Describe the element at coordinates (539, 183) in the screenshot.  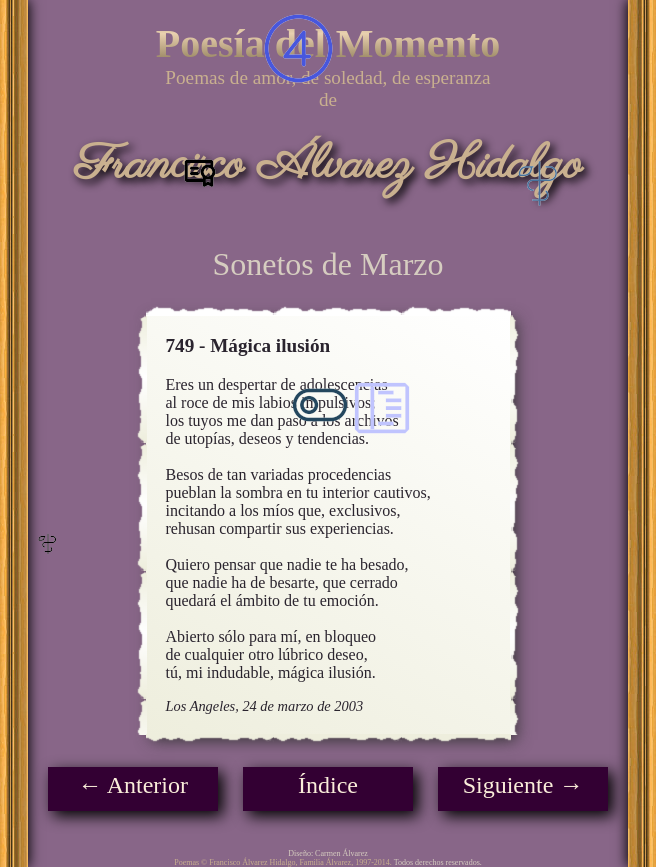
I see `access health or medical services` at that location.